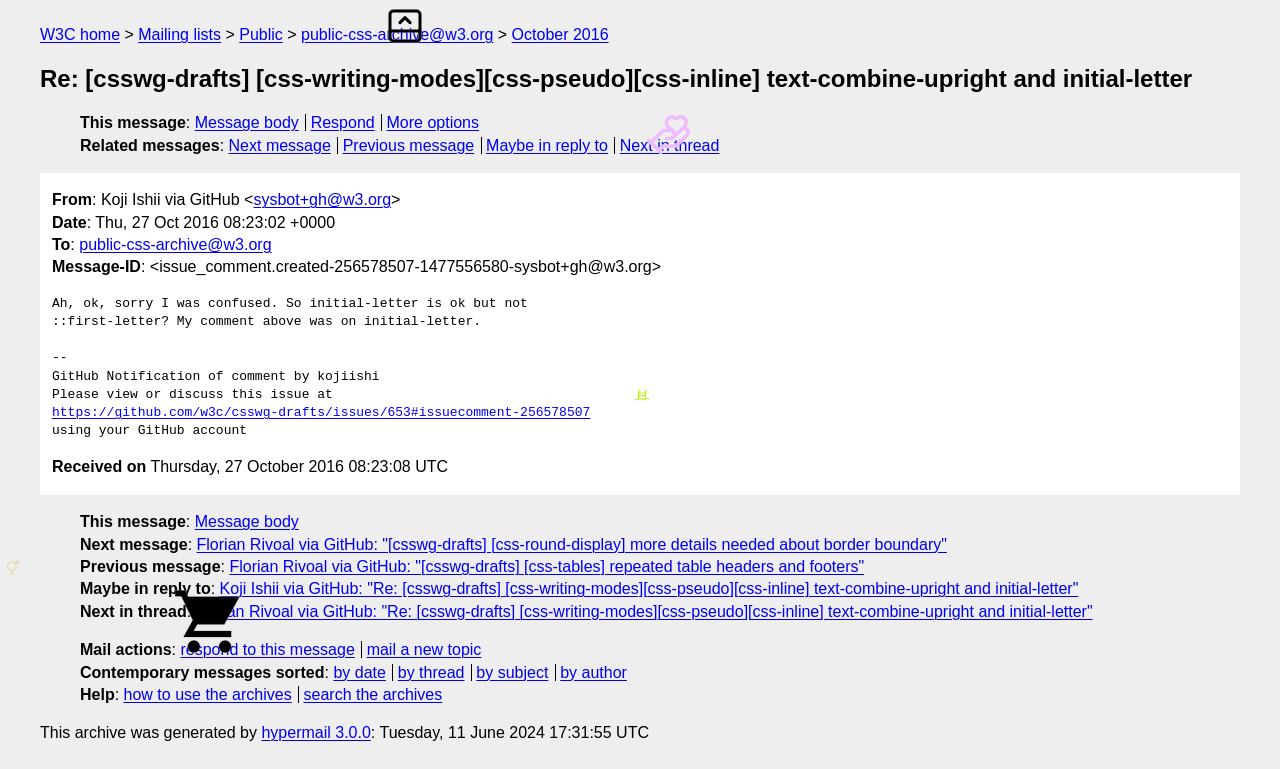 This screenshot has width=1280, height=769. I want to click on expand or open bottom panel, so click(405, 26).